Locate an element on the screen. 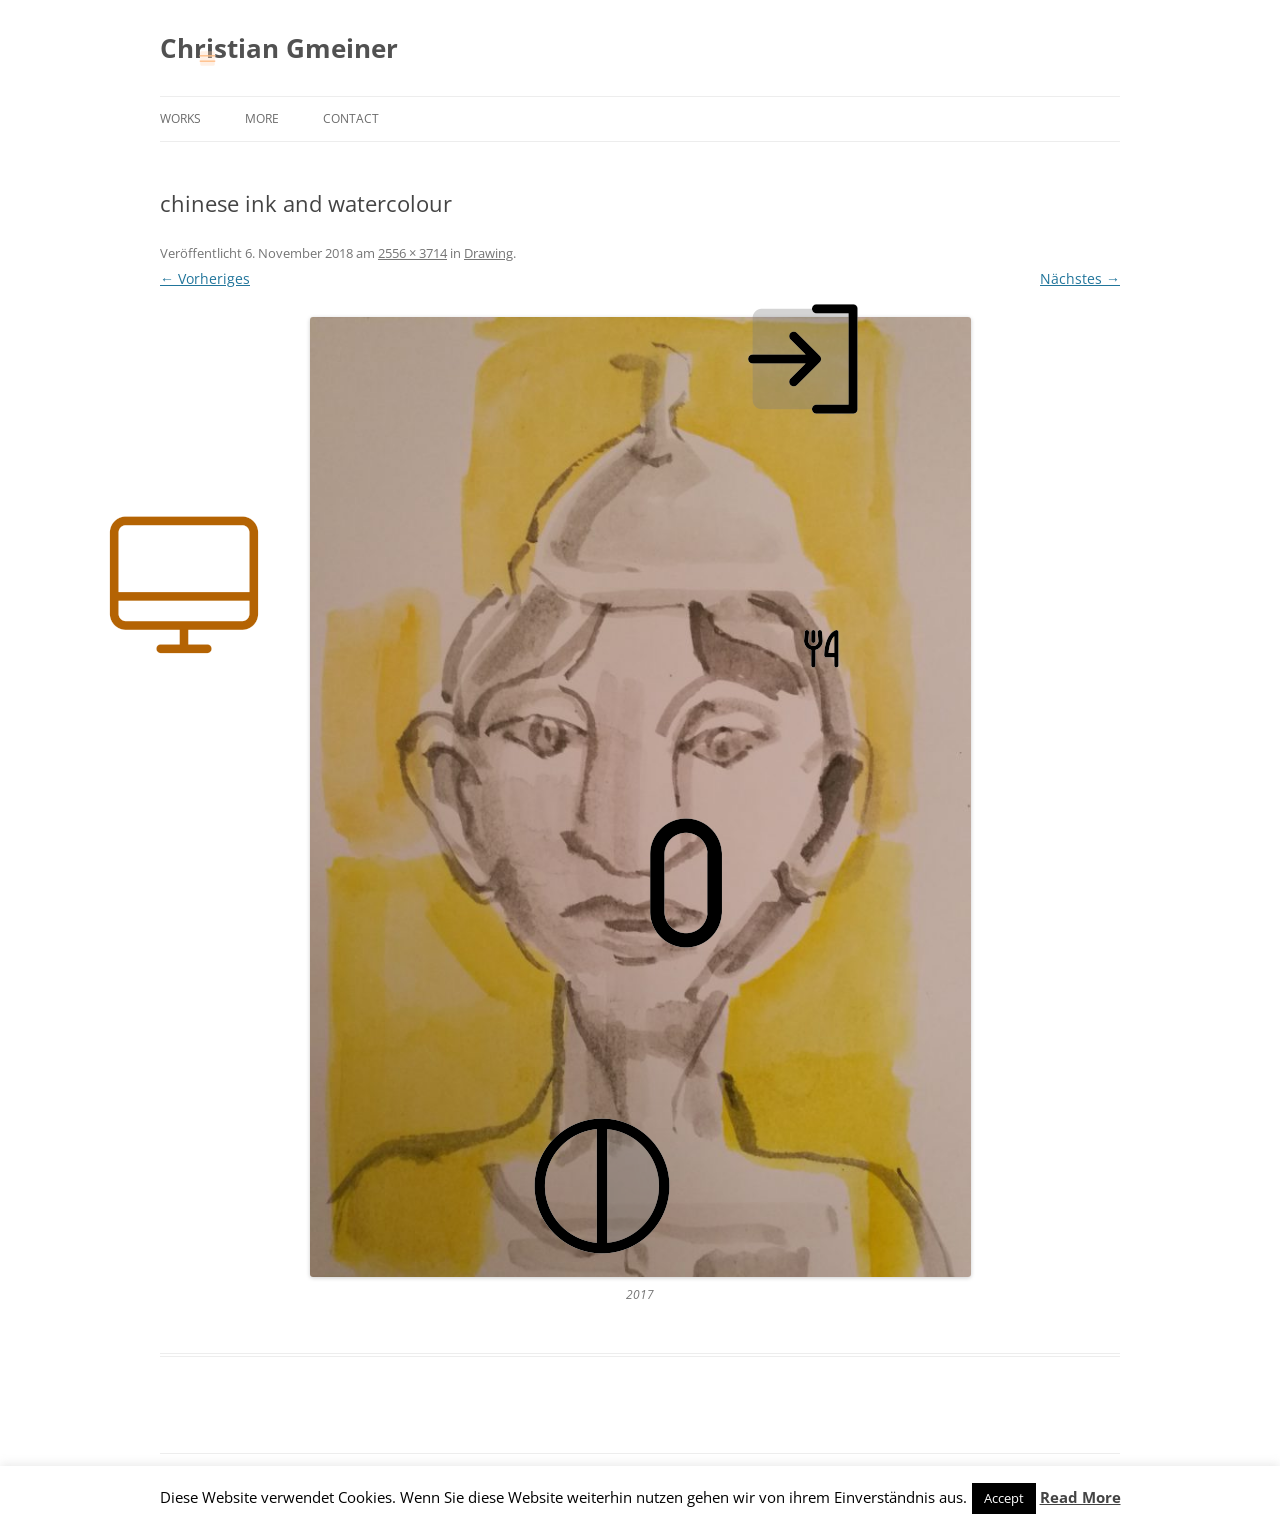  indicates zero items or empty count is located at coordinates (686, 883).